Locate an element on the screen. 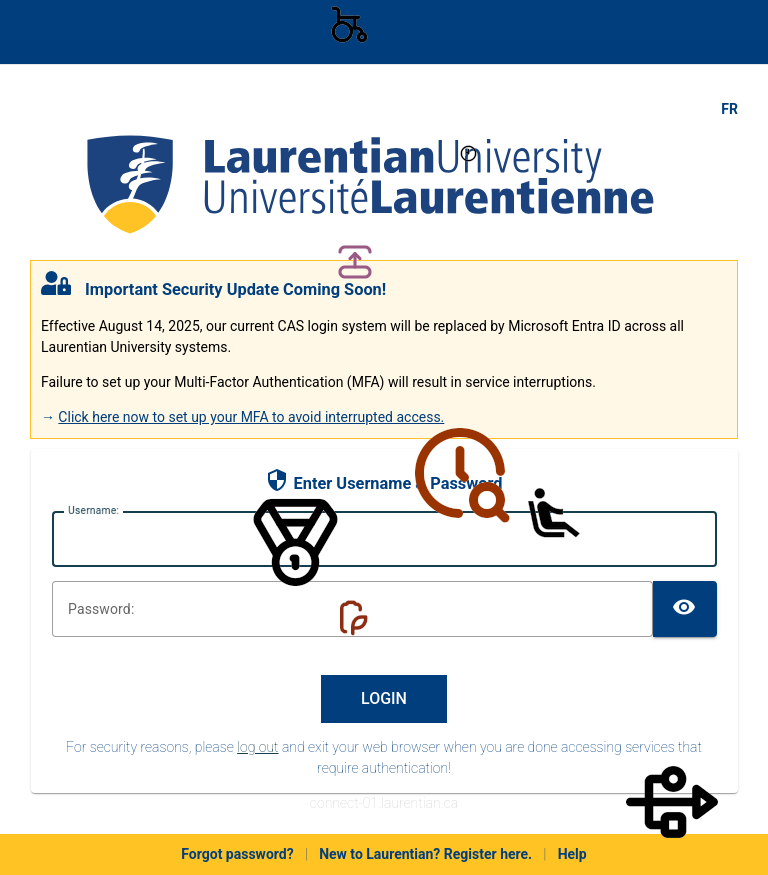 Image resolution: width=768 pixels, height=875 pixels. connect a usb device is located at coordinates (672, 802).